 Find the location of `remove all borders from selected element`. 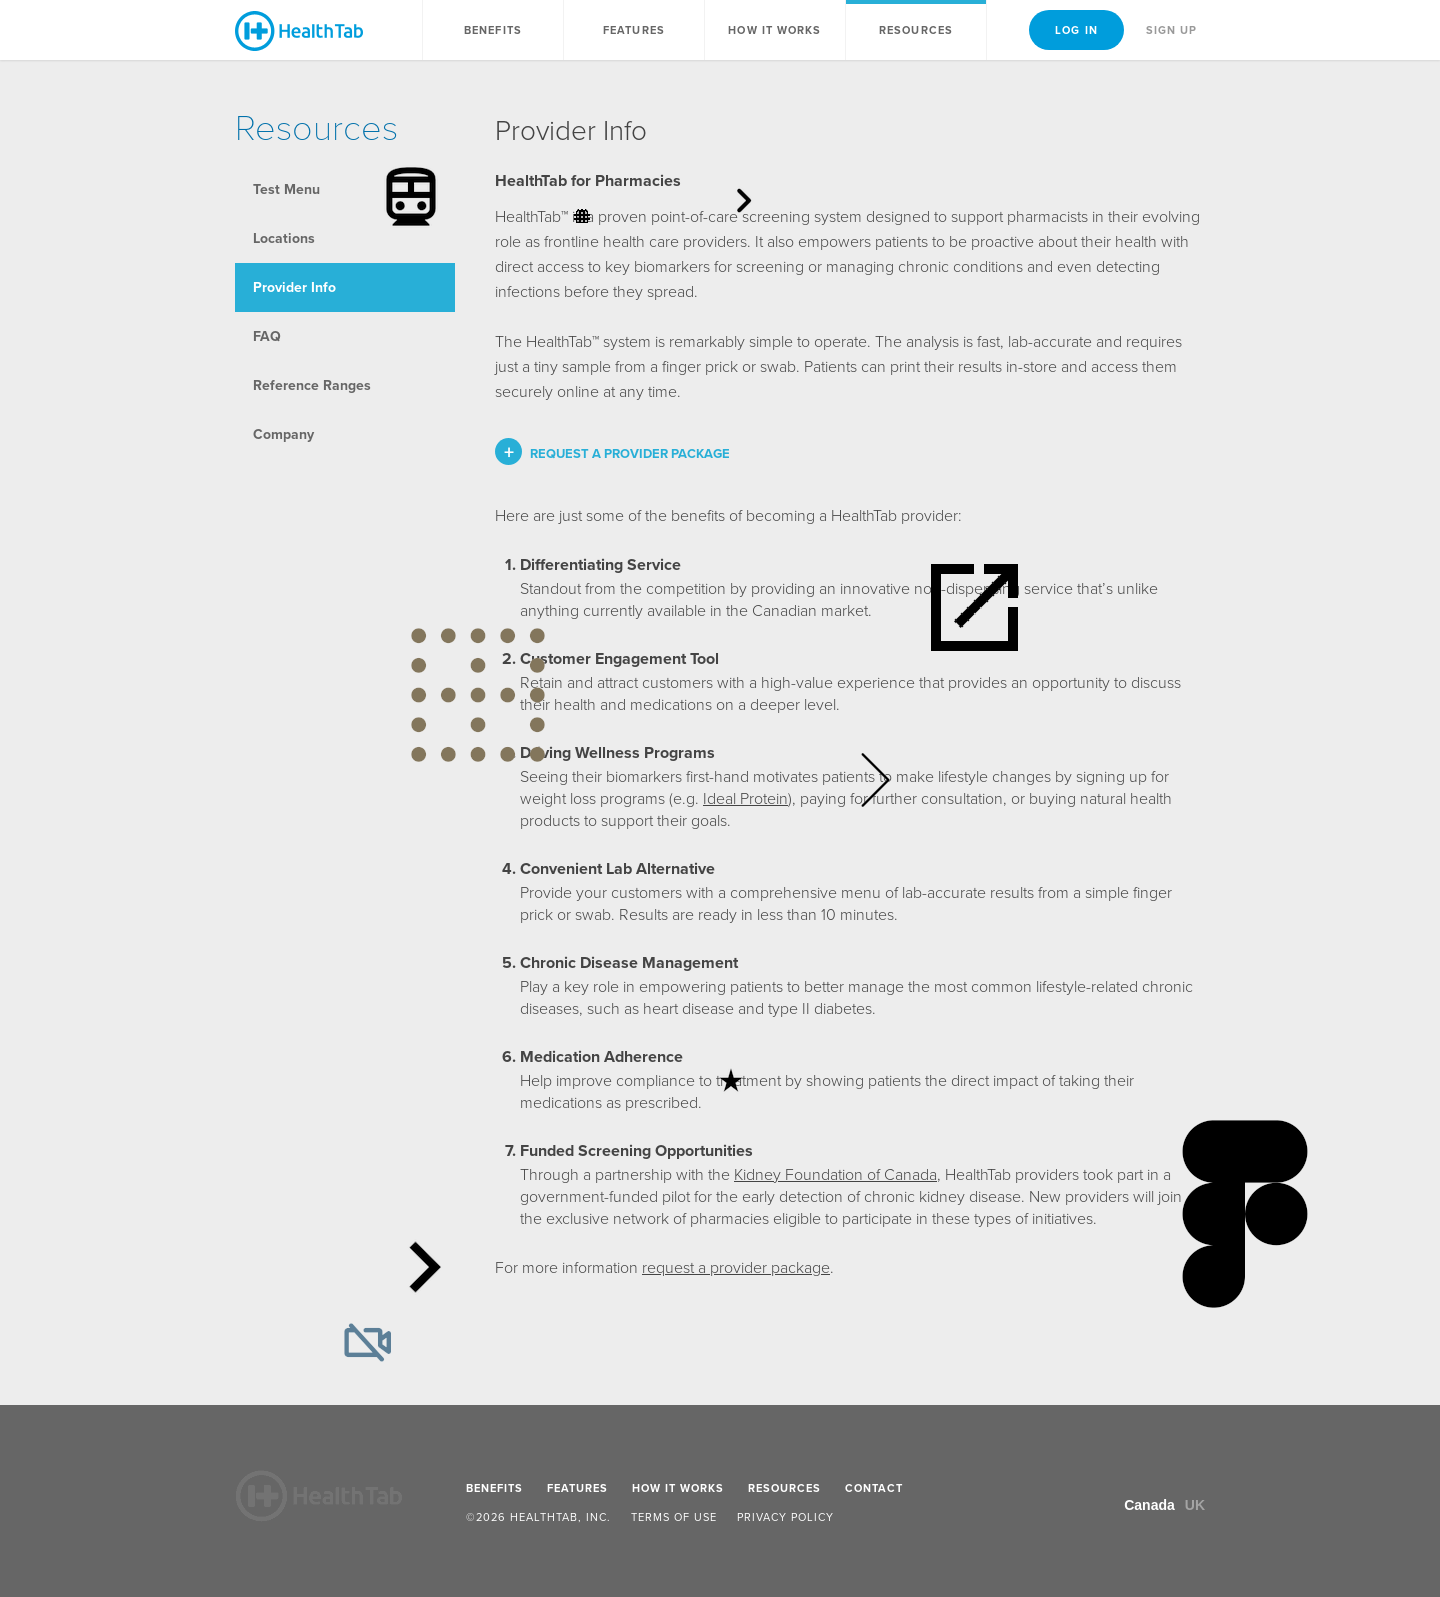

remove all borders from selected element is located at coordinates (478, 695).